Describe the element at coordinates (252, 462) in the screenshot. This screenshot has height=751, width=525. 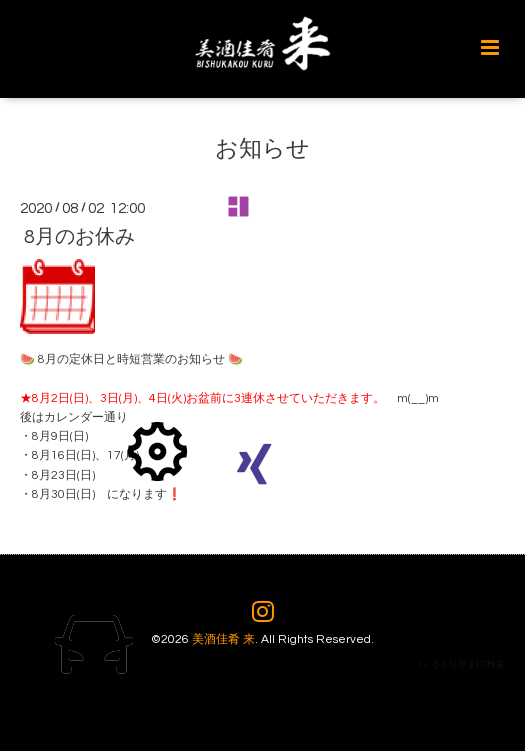
I see `open Xing profile or app` at that location.